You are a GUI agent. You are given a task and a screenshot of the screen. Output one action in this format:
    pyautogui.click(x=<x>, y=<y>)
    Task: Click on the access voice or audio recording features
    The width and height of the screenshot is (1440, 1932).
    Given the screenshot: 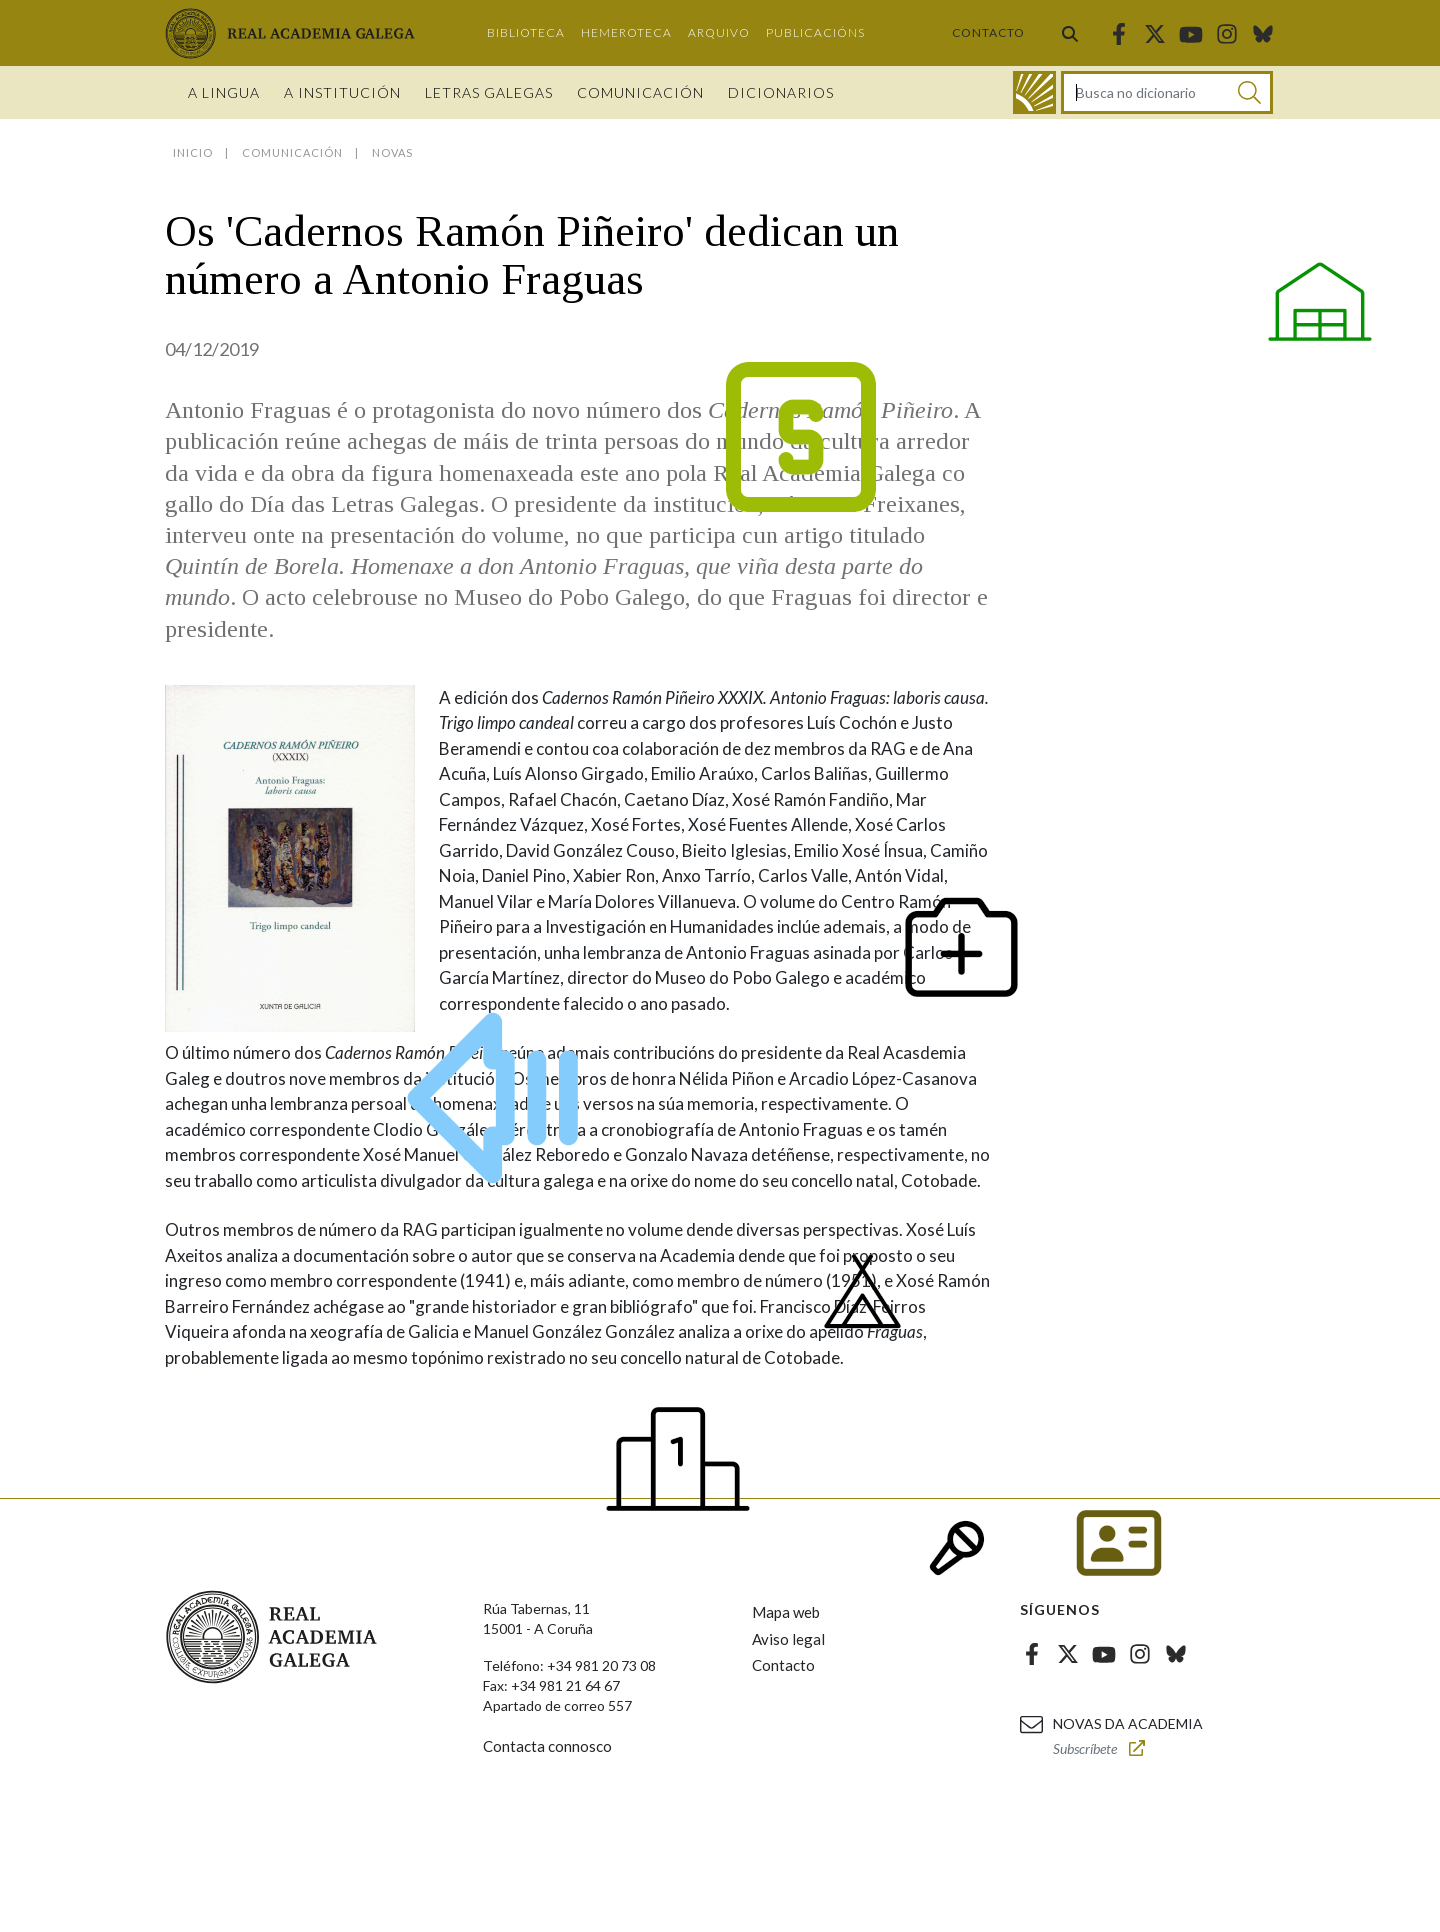 What is the action you would take?
    pyautogui.click(x=956, y=1549)
    